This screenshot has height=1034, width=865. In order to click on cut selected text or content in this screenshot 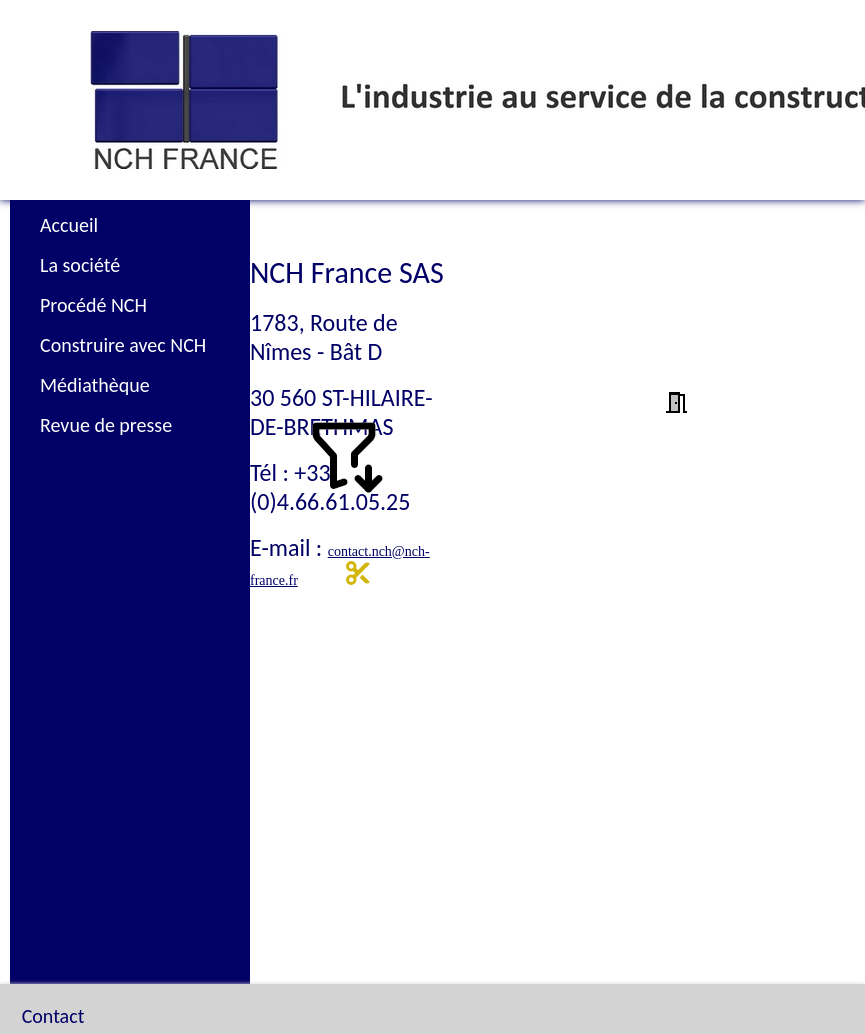, I will do `click(358, 573)`.